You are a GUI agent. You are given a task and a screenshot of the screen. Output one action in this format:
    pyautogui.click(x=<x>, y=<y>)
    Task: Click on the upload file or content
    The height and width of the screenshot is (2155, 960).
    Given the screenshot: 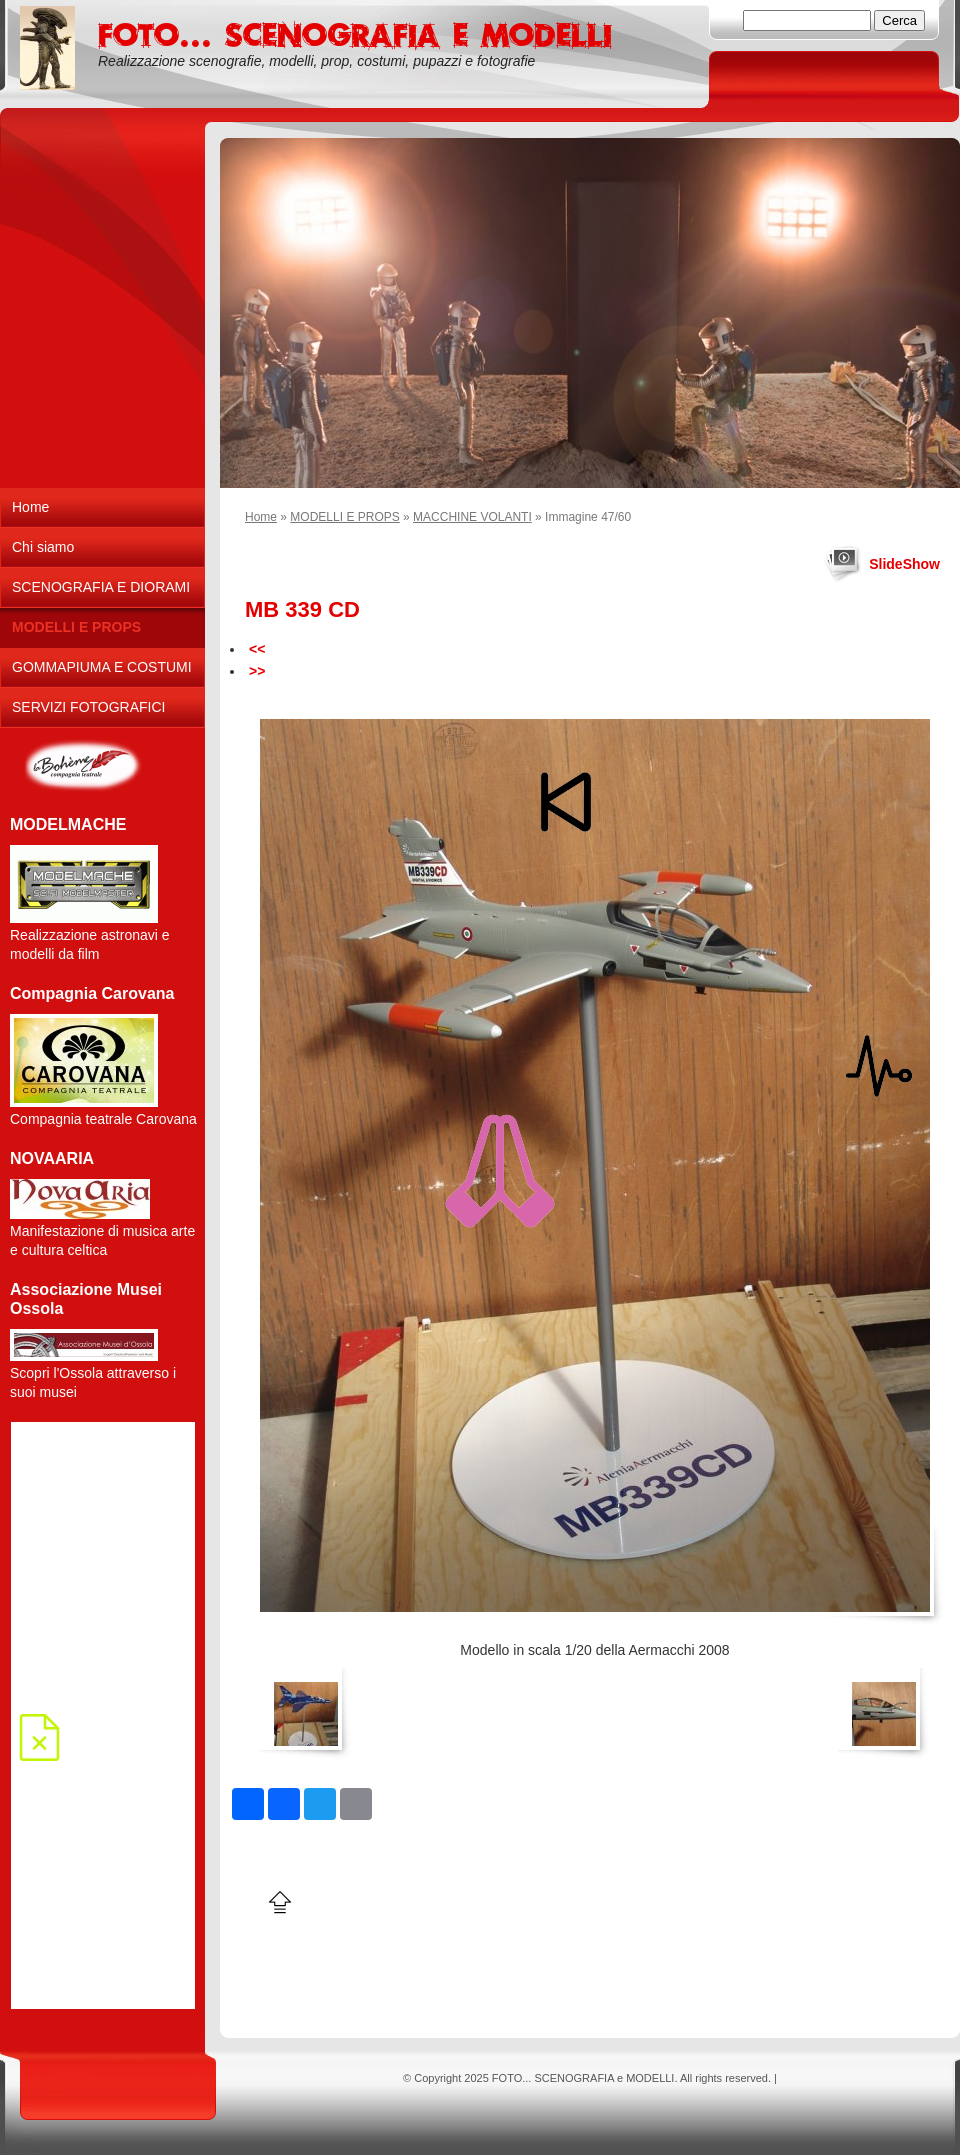 What is the action you would take?
    pyautogui.click(x=280, y=1903)
    